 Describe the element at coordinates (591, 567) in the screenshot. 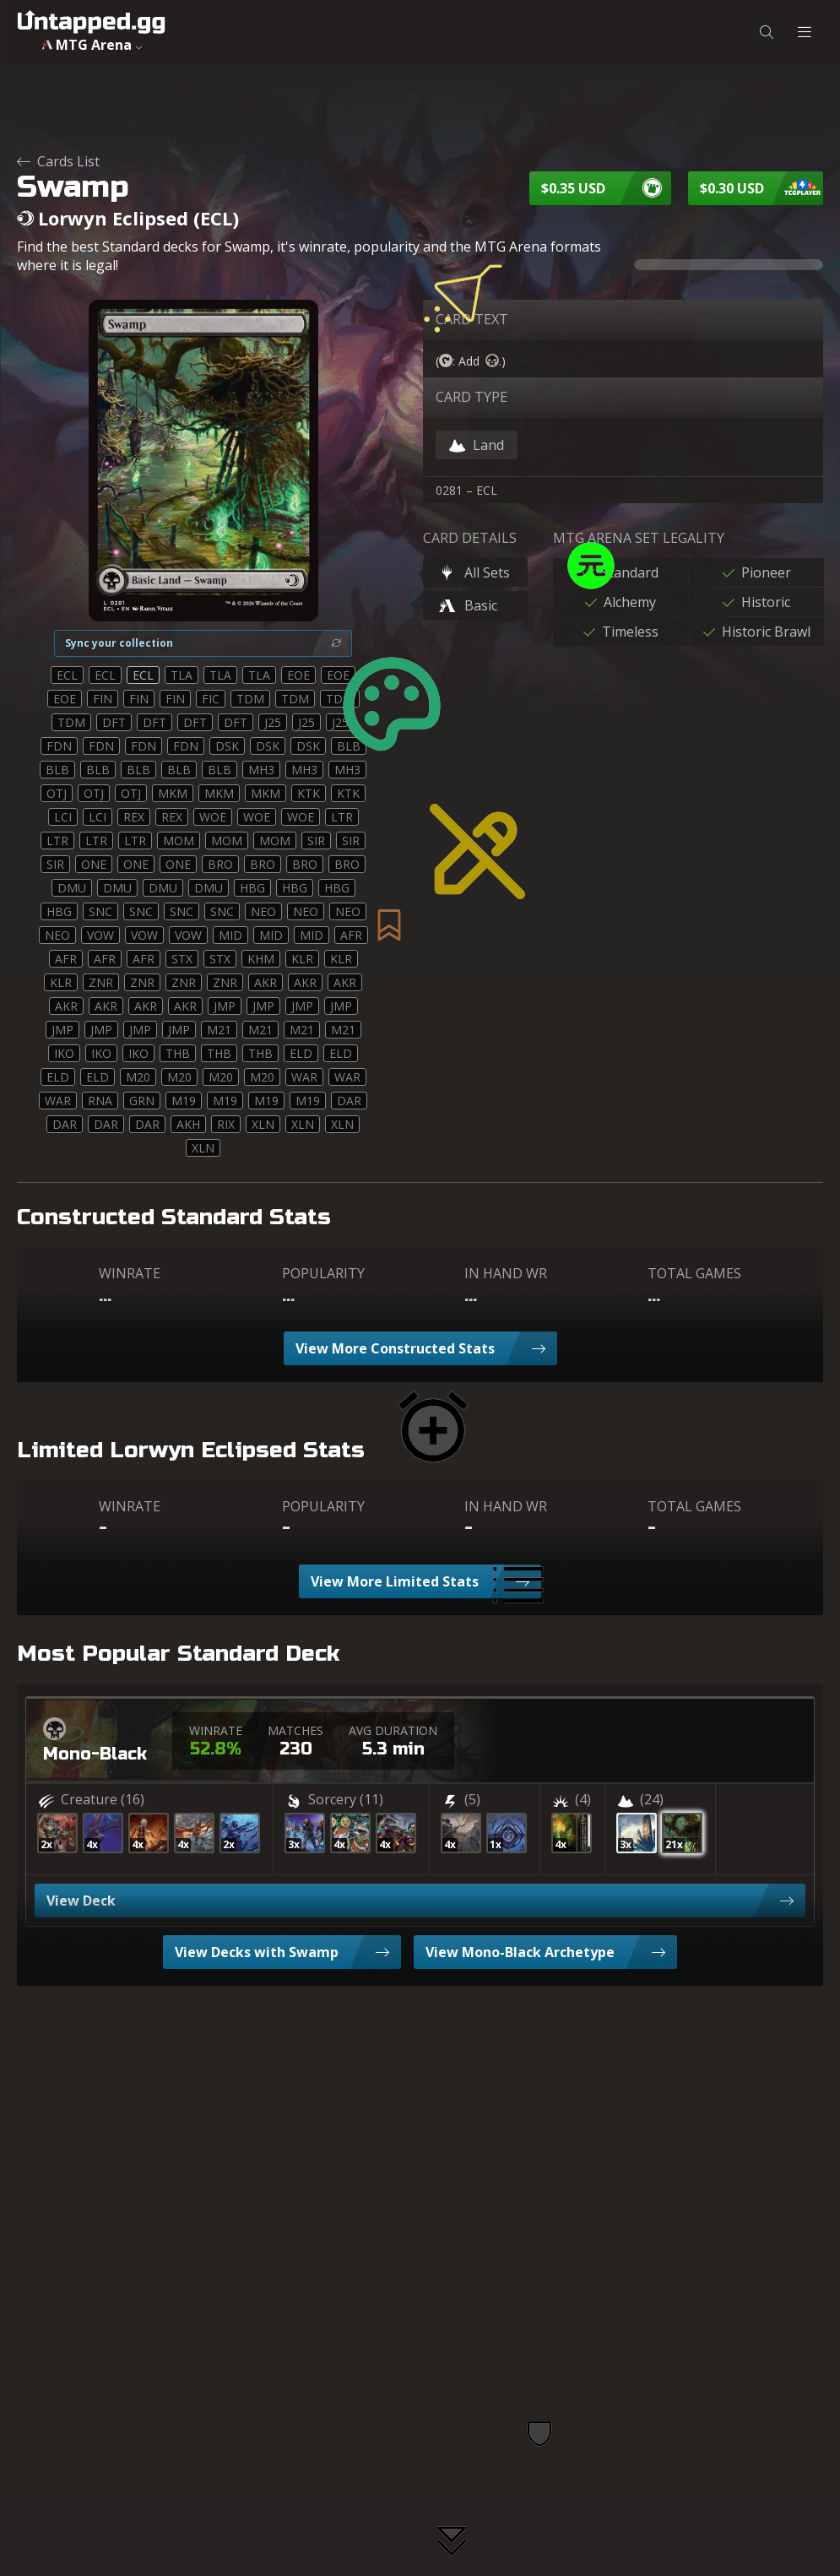

I see `chinese yuan currency indicator` at that location.